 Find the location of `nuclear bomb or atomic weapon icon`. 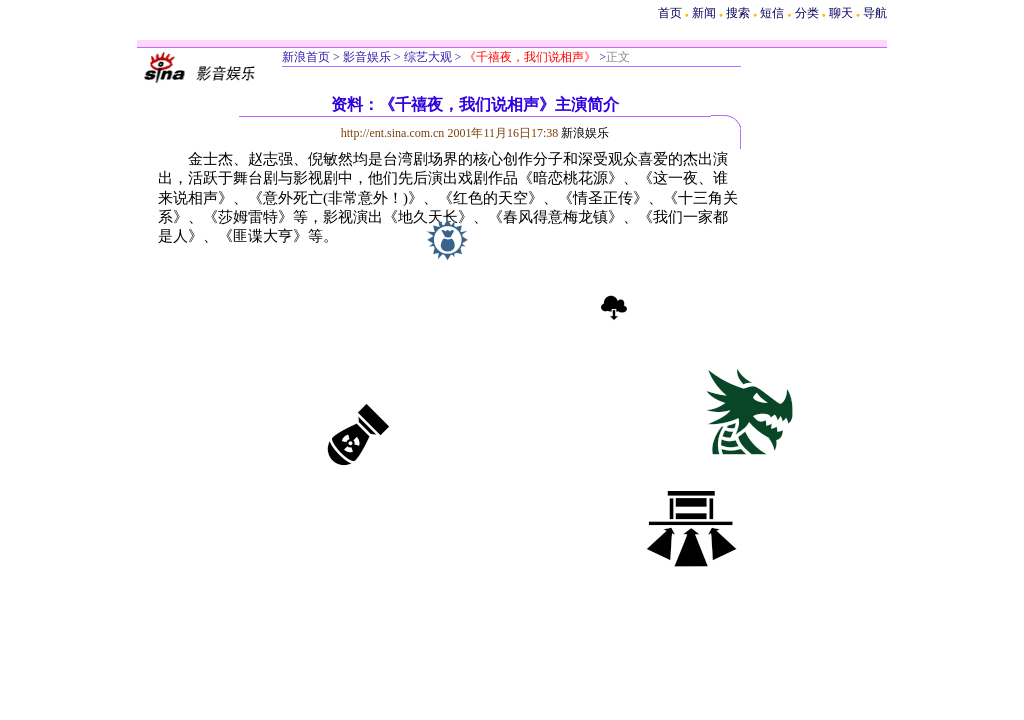

nuclear bomb or atomic weapon icon is located at coordinates (358, 434).